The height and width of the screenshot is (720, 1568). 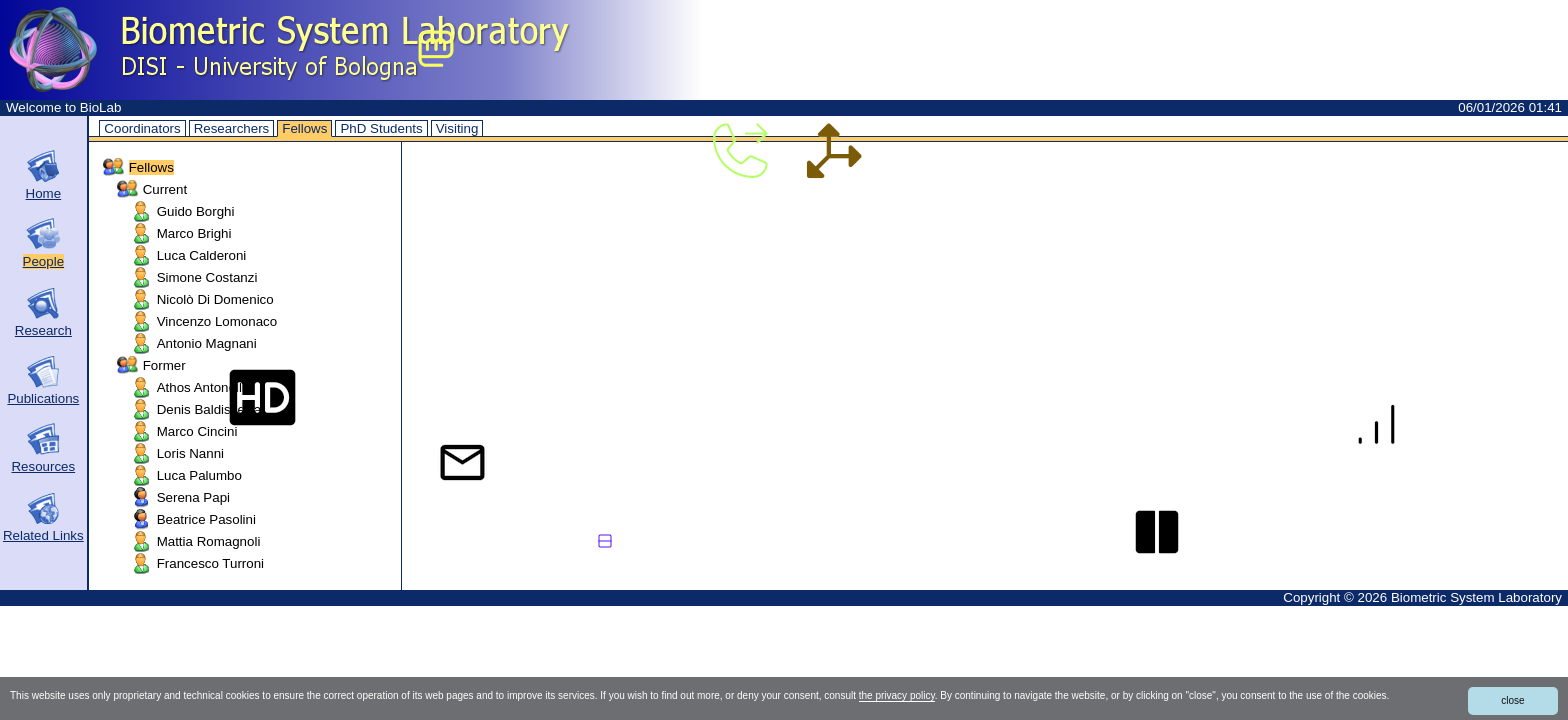 What do you see at coordinates (1157, 532) in the screenshot?
I see `split view horizontally` at bounding box center [1157, 532].